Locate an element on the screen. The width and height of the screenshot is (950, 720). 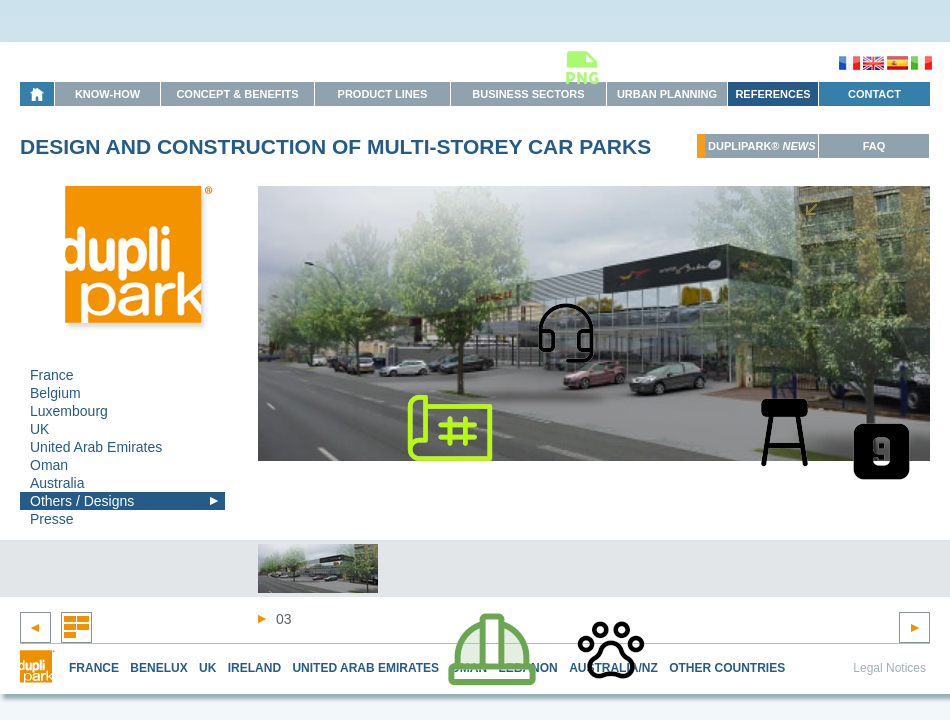
move content to bottom-left corner is located at coordinates (811, 207).